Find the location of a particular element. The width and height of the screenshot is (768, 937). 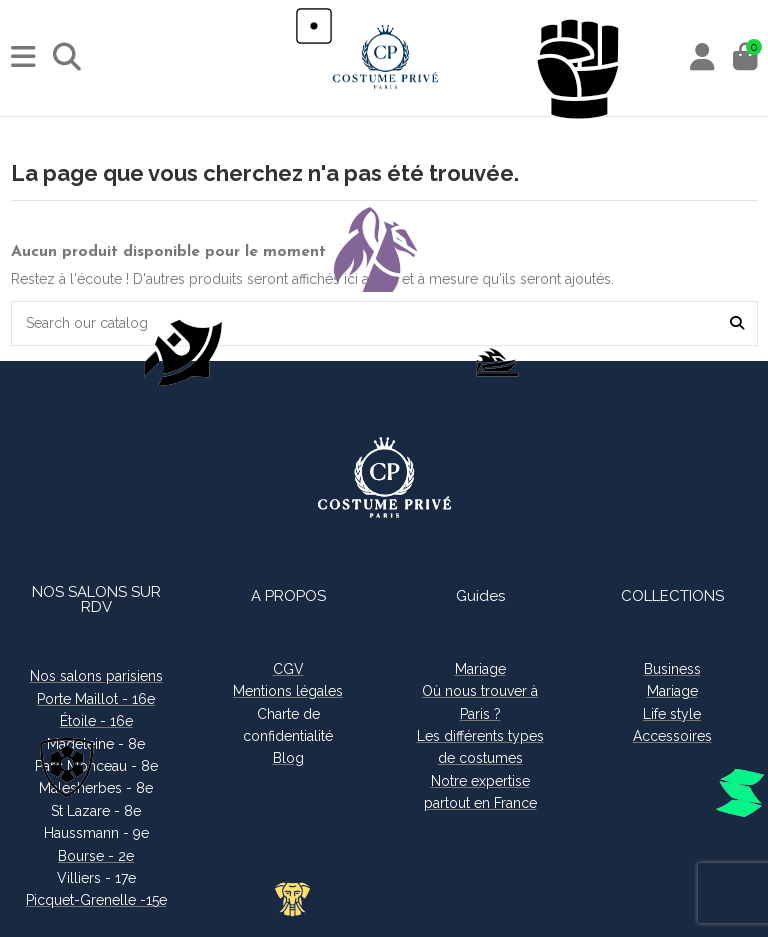

activate ice or frost defense ability is located at coordinates (66, 767).